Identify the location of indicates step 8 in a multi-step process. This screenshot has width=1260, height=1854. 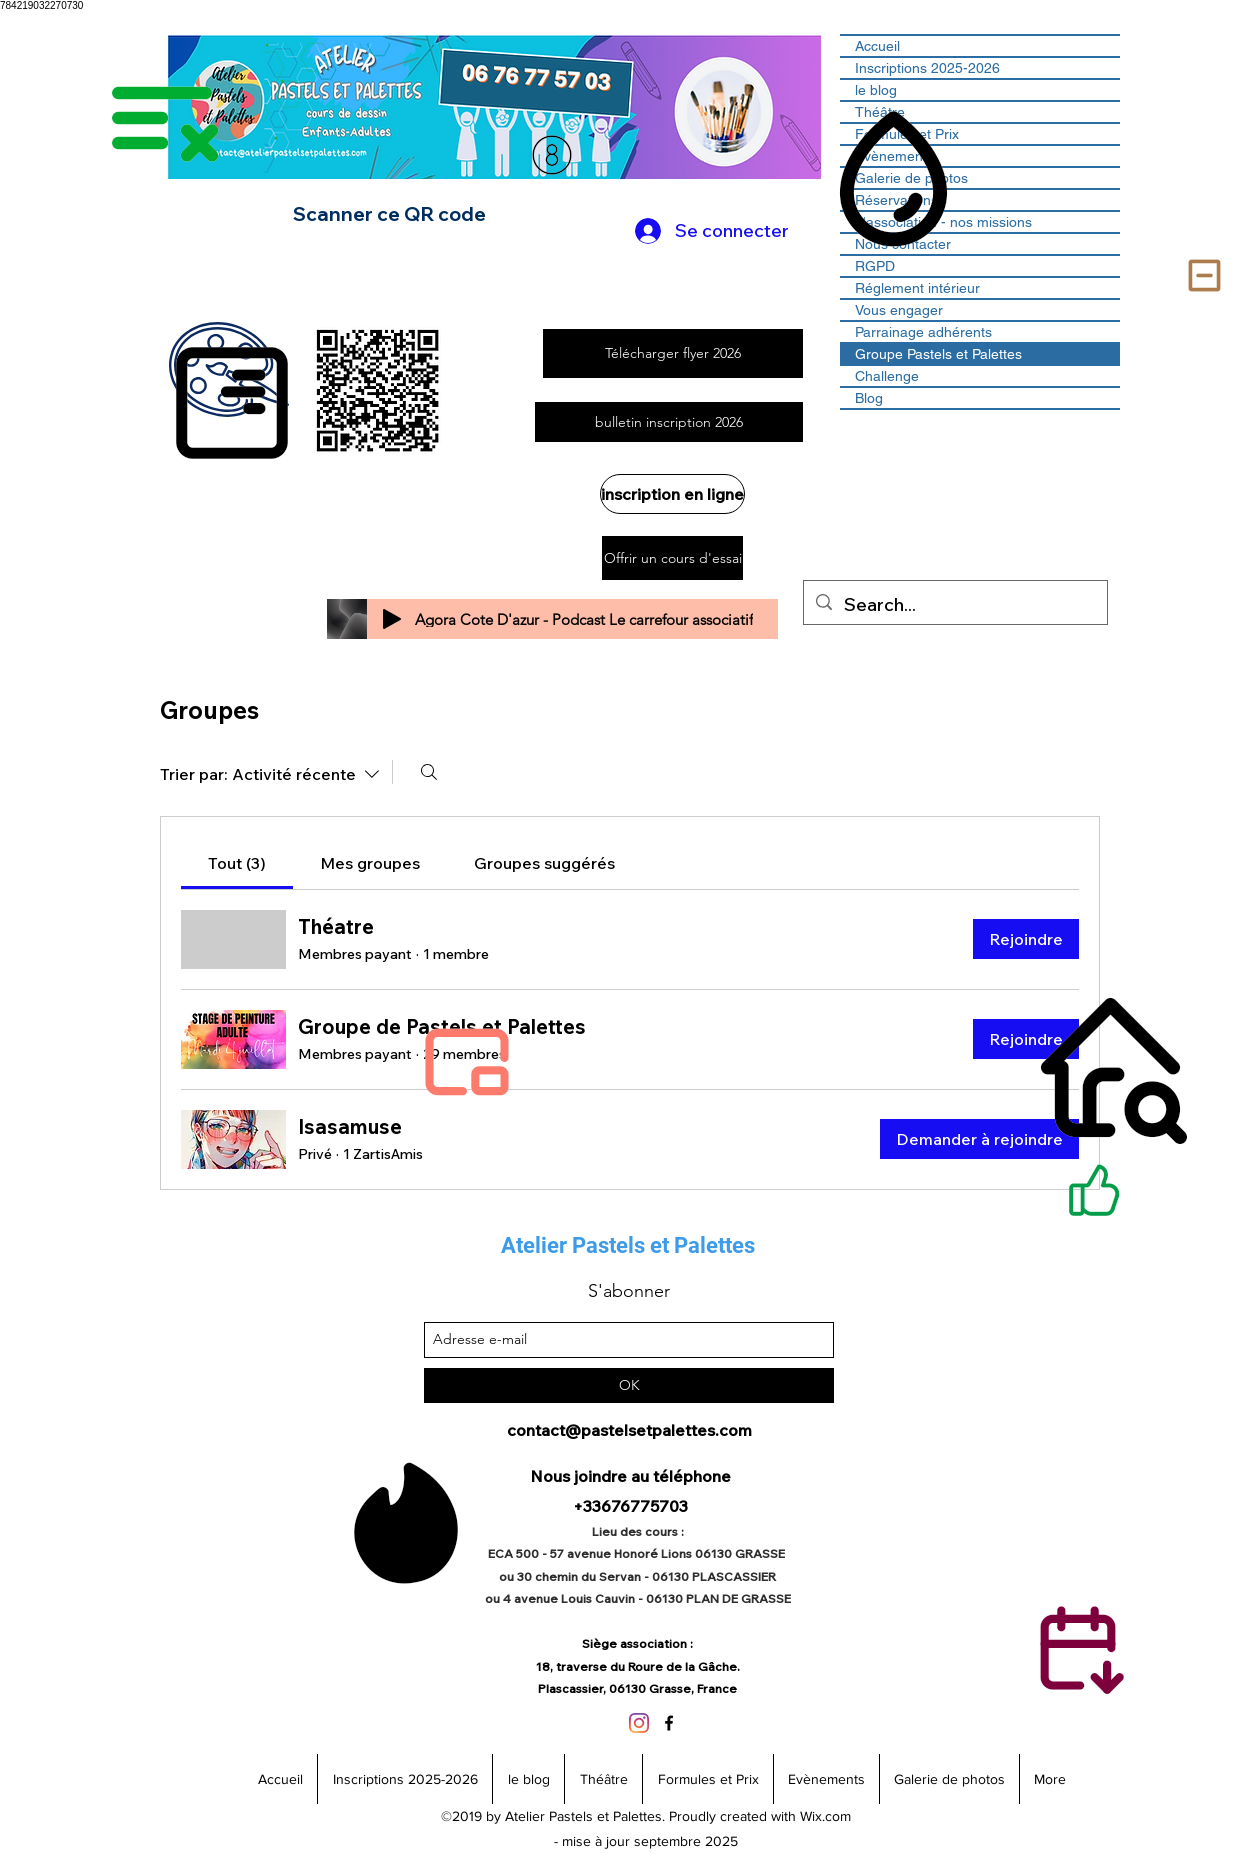
(552, 155).